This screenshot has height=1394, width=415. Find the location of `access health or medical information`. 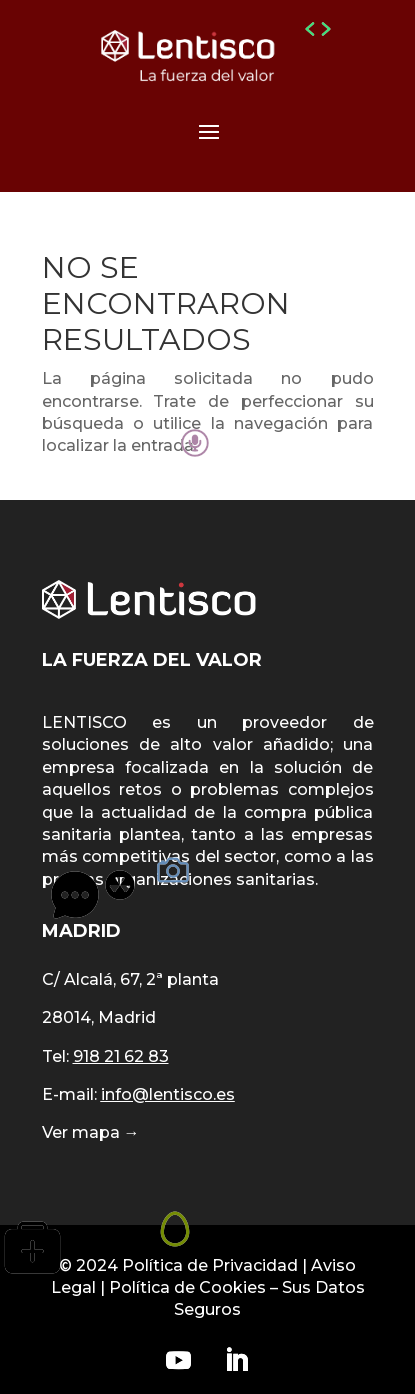

access health or medical information is located at coordinates (32, 1247).